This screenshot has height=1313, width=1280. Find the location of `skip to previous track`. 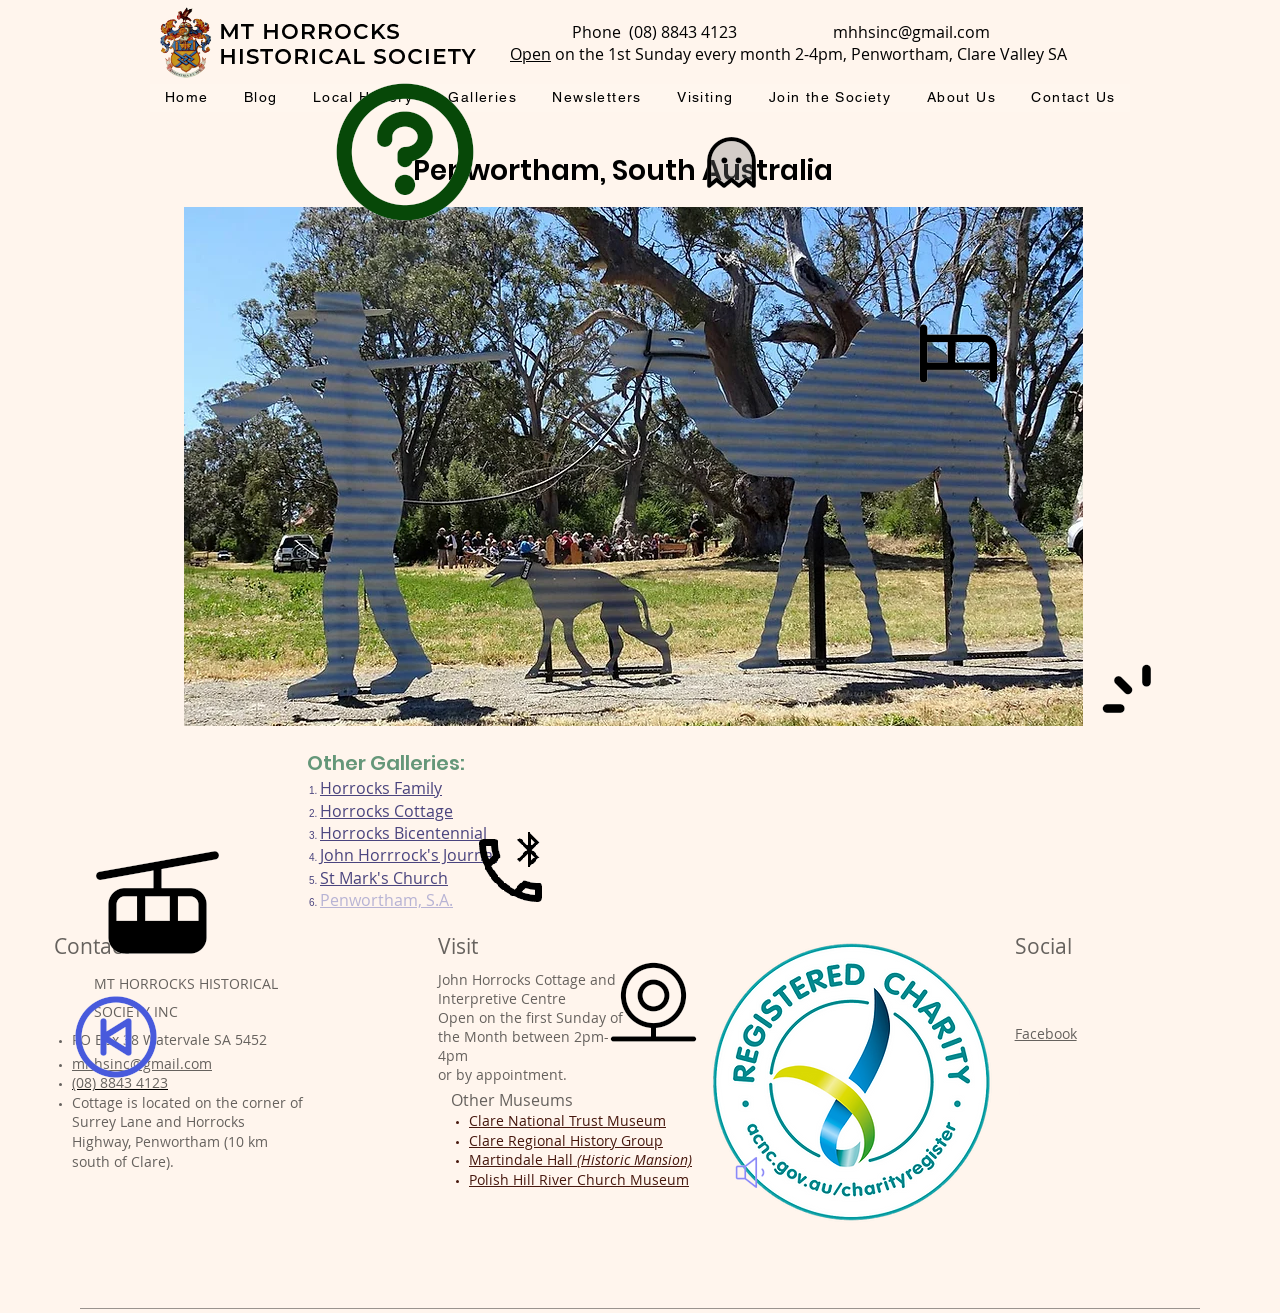

skip to previous track is located at coordinates (116, 1037).